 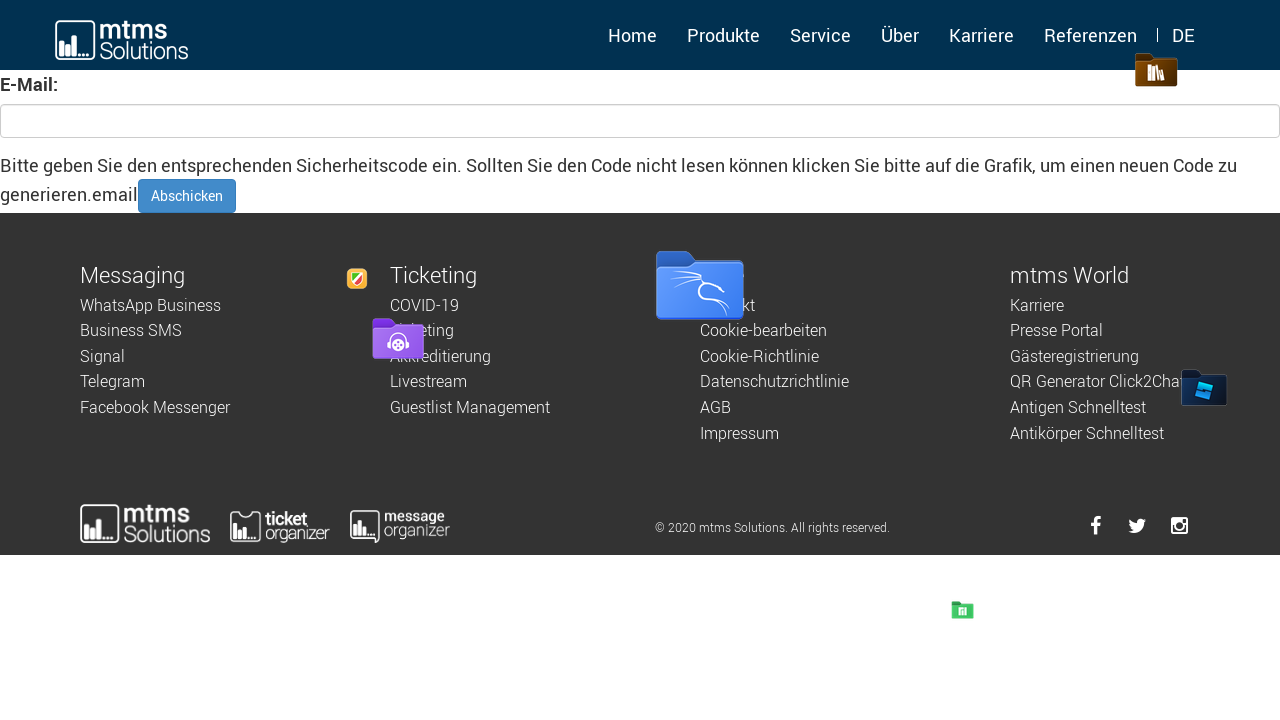 I want to click on open gufw firewall settings, so click(x=357, y=279).